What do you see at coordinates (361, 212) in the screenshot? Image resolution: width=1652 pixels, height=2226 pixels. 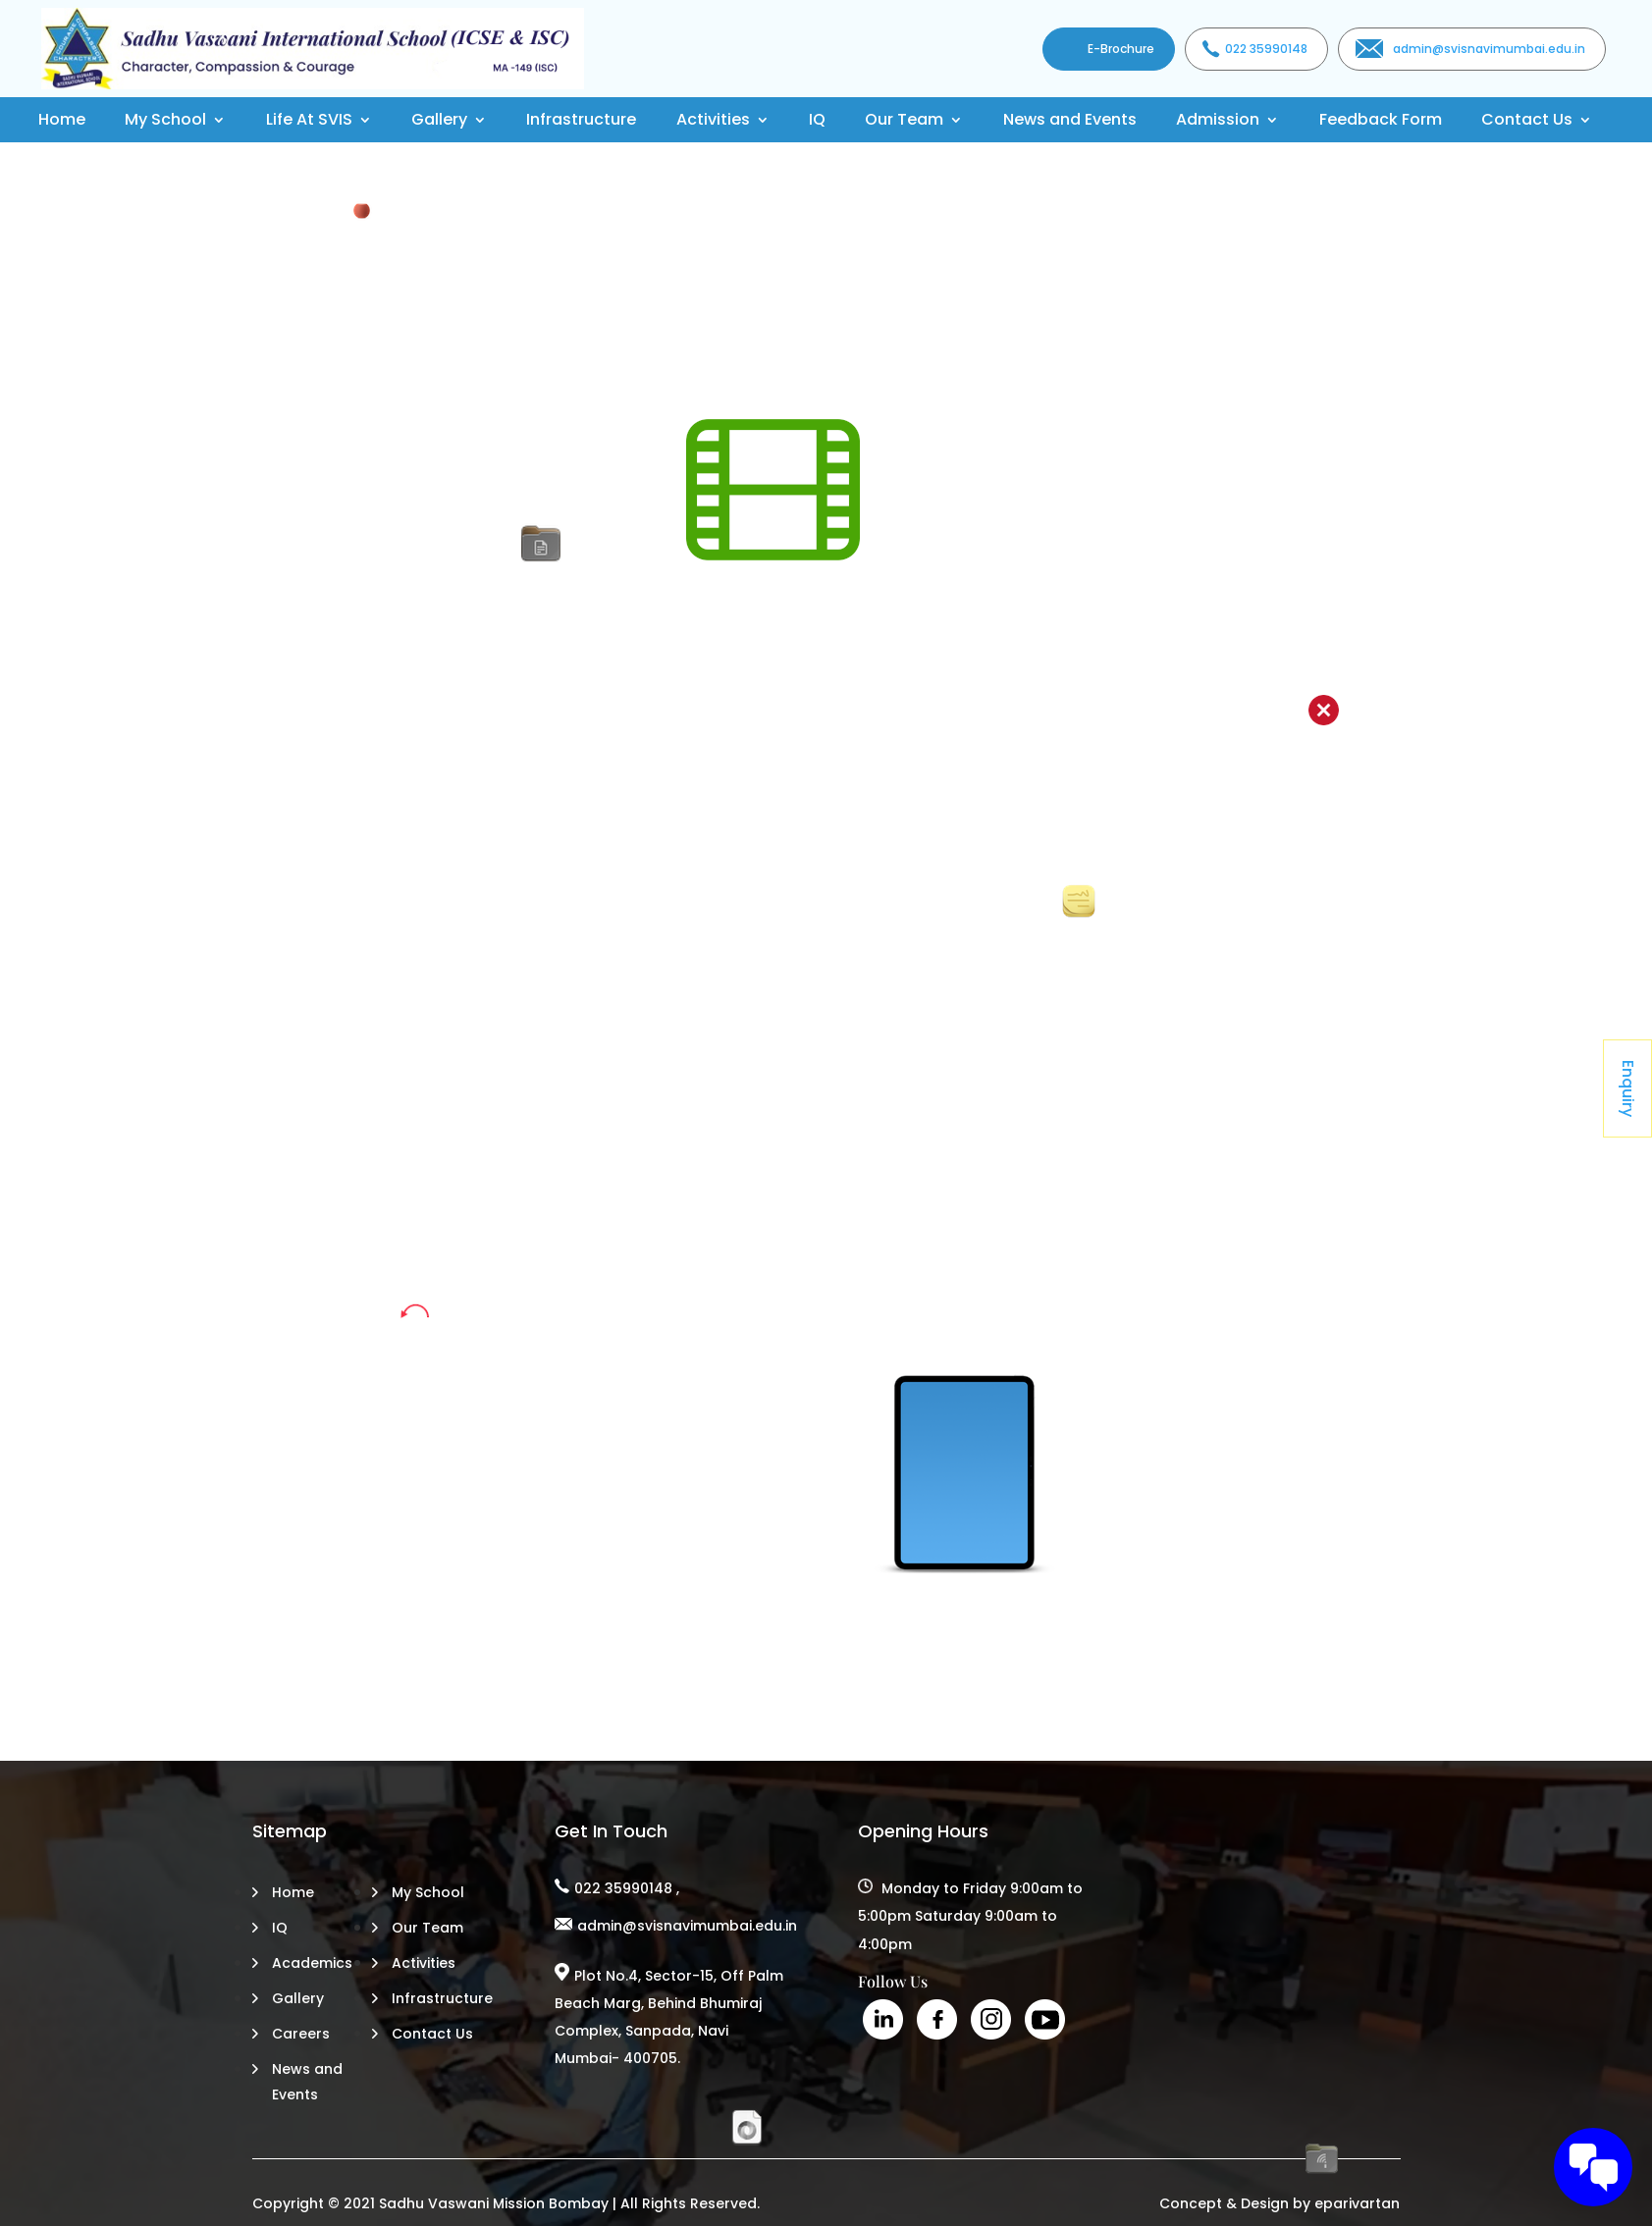 I see `HomePod mini smart speaker in orange` at bounding box center [361, 212].